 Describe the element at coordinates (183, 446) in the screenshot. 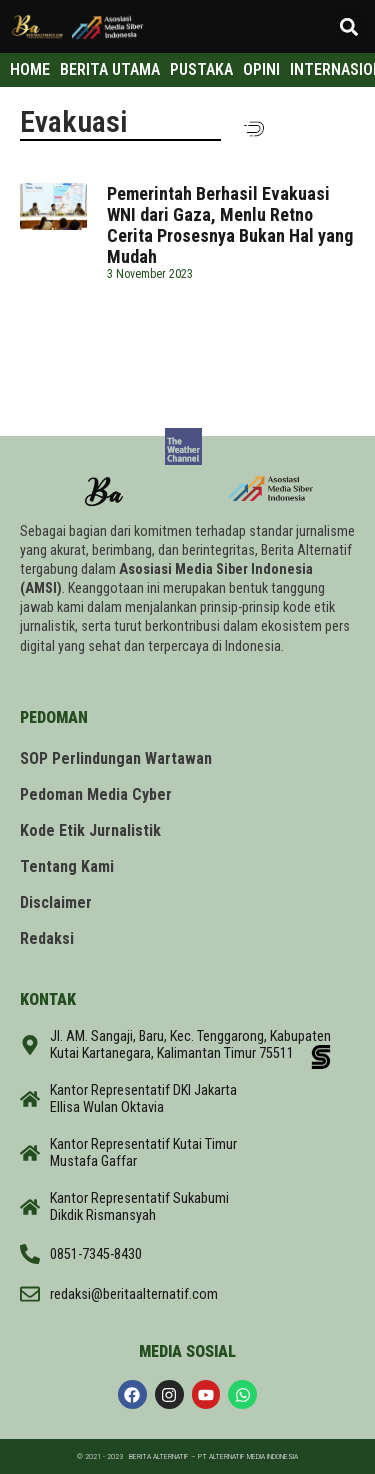

I see `open the weather channel app` at that location.